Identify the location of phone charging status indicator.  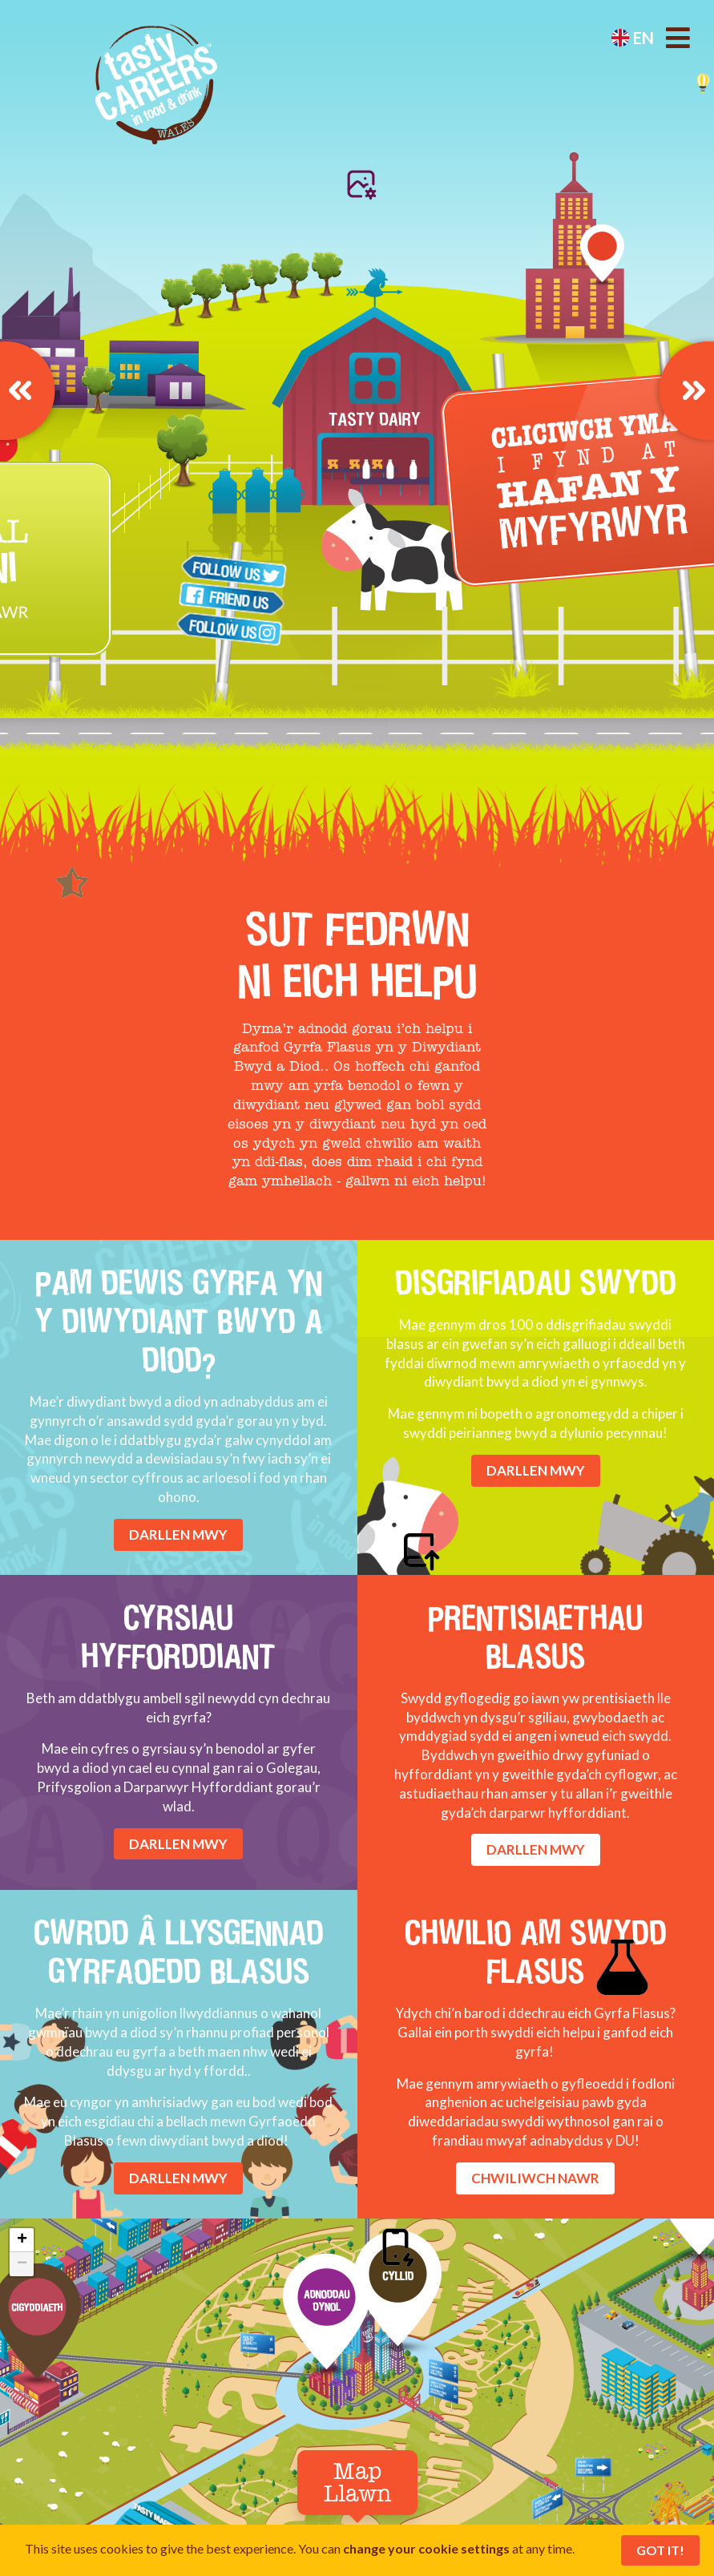
(395, 2247).